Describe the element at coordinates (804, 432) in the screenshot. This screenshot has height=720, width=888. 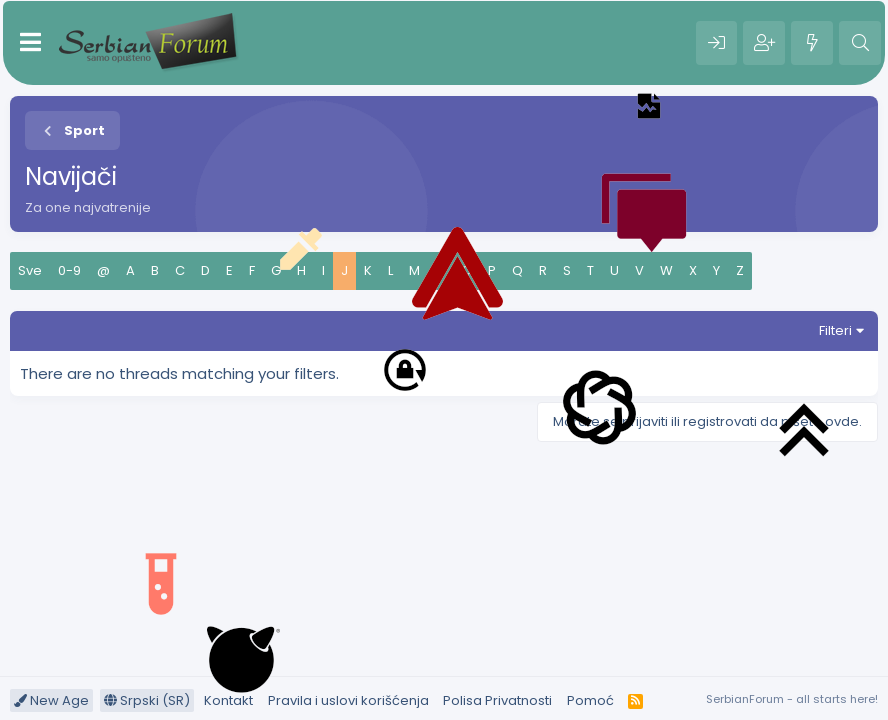
I see `scroll to top of page` at that location.